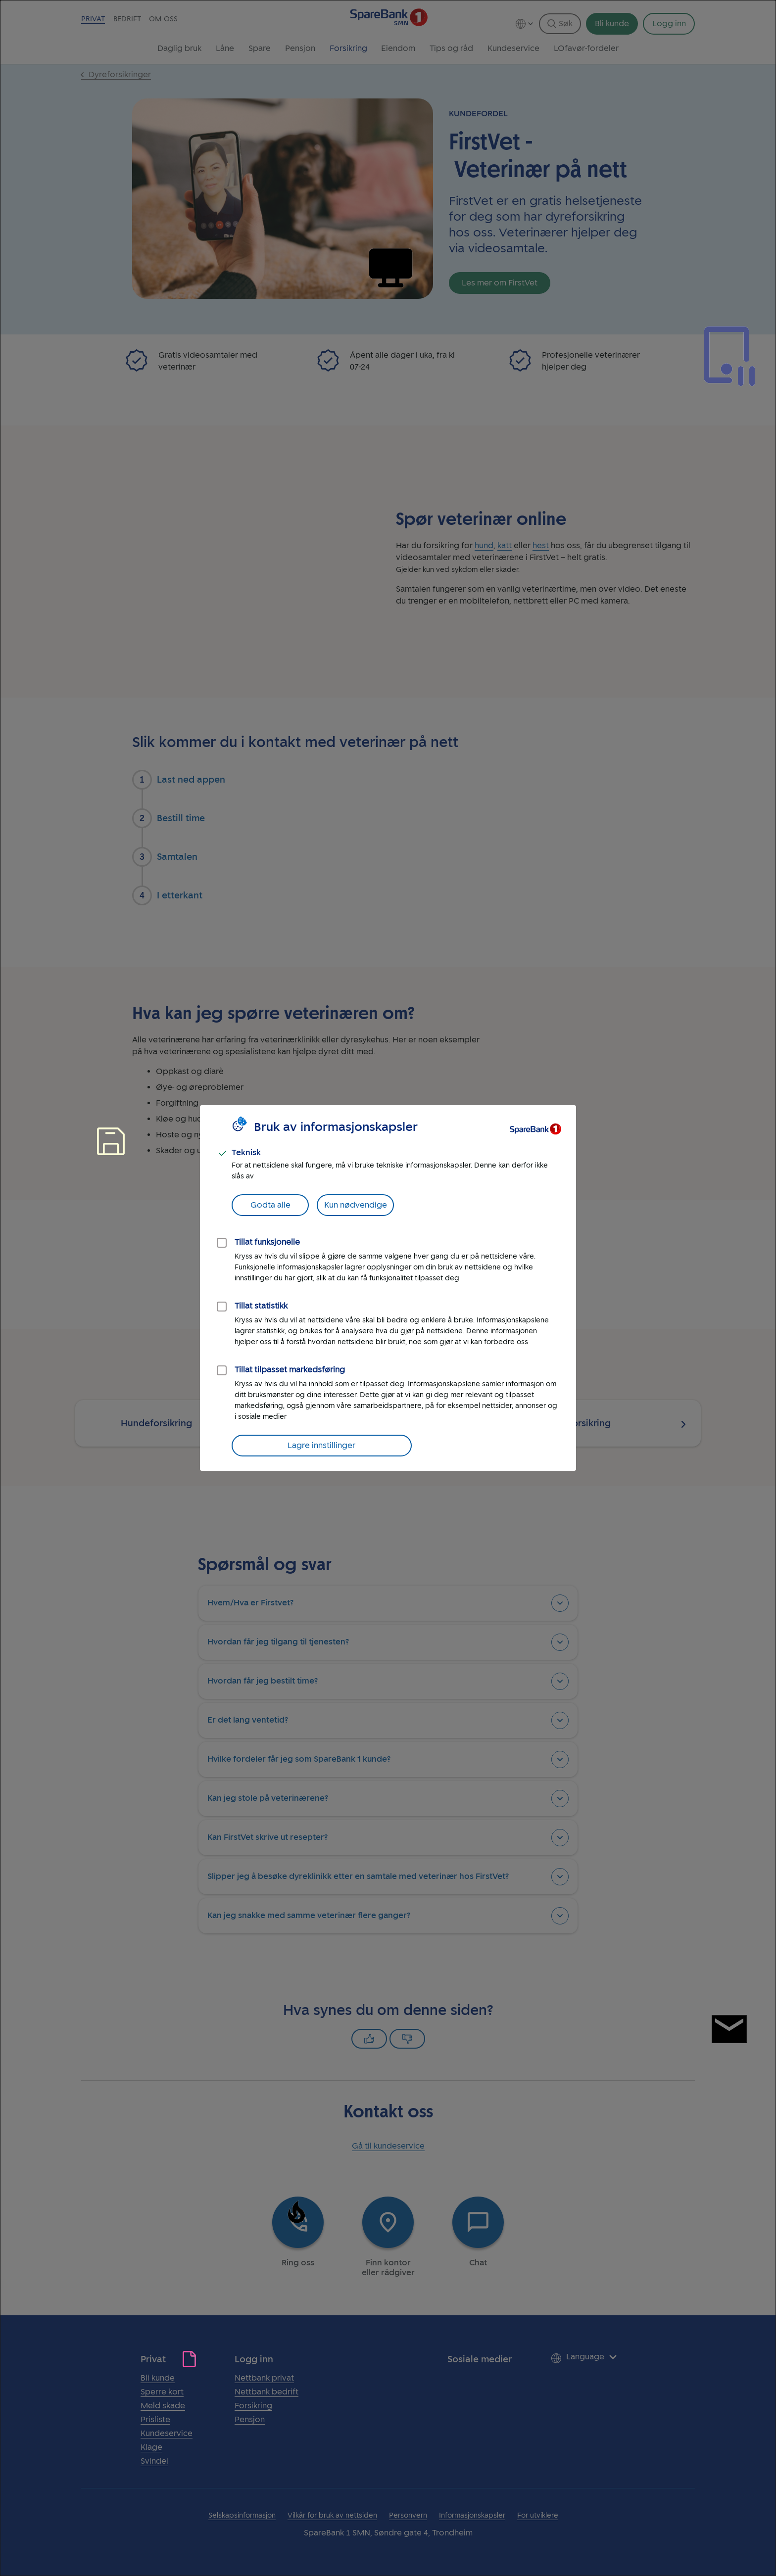 This screenshot has width=776, height=2576. What do you see at coordinates (296, 2212) in the screenshot?
I see `locate nearby fire stations` at bounding box center [296, 2212].